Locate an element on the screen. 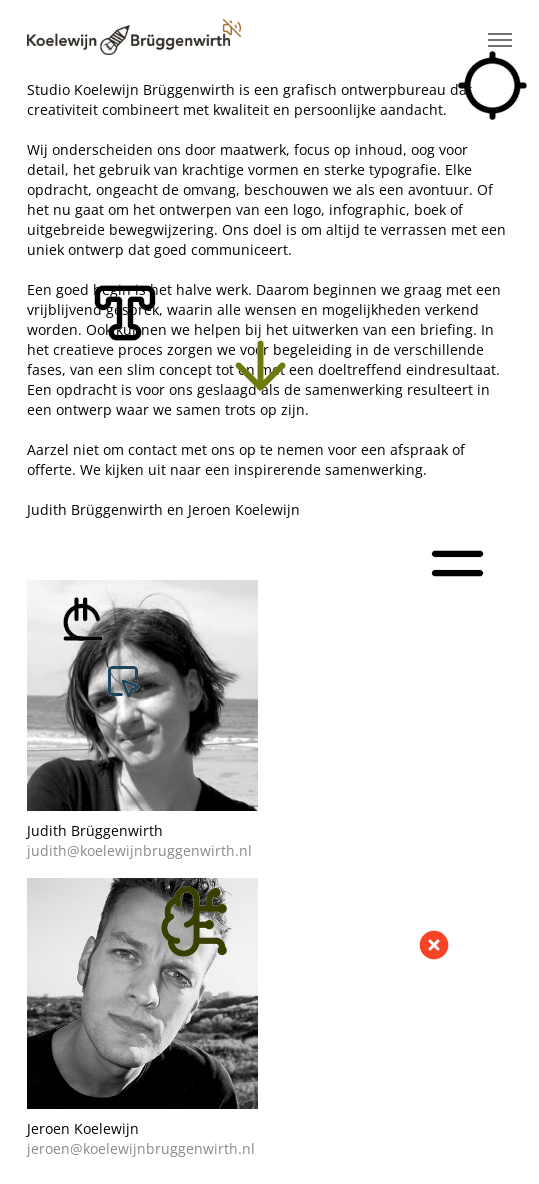 This screenshot has width=539, height=1184. access AI or machine learning features is located at coordinates (196, 921).